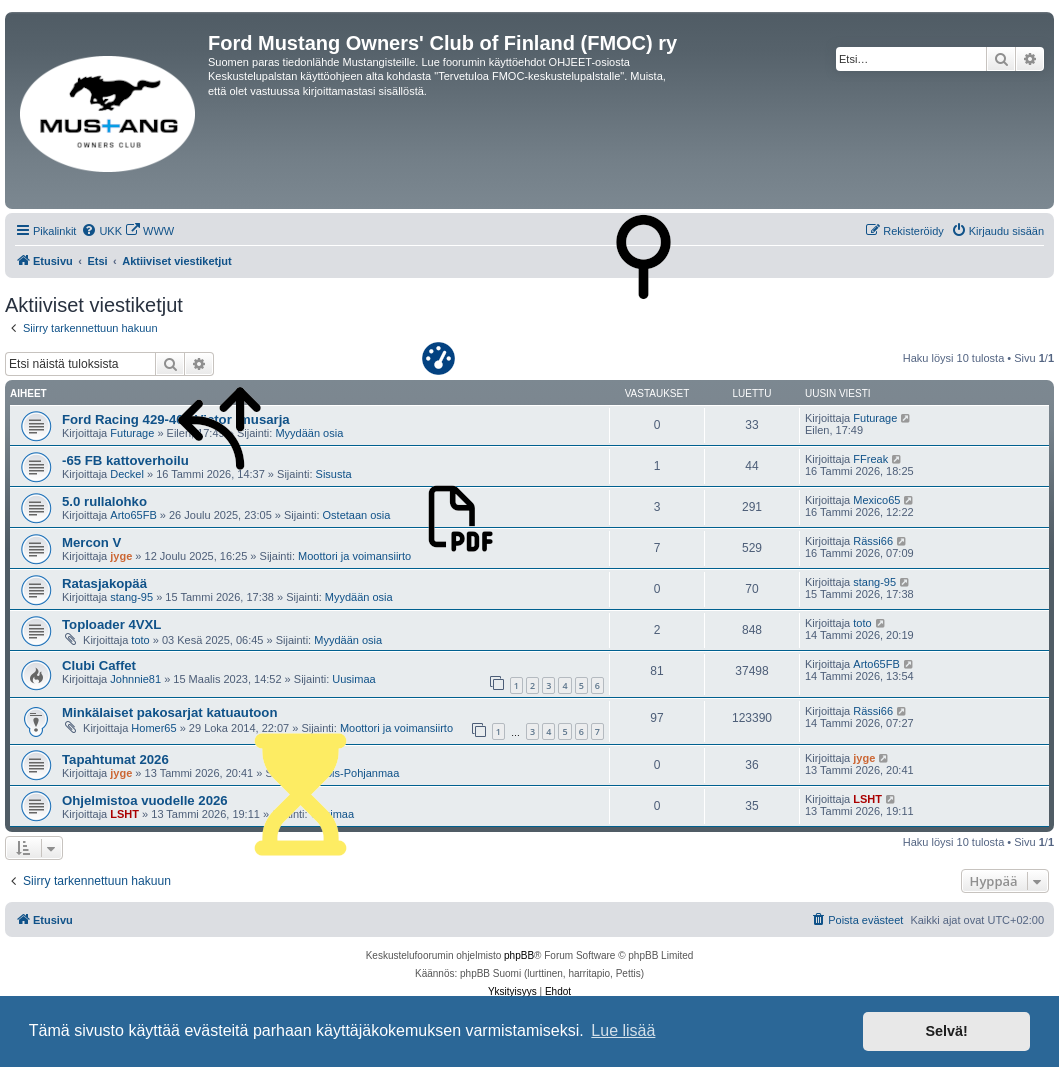  Describe the element at coordinates (300, 794) in the screenshot. I see `indicates a process has just started or is beginning` at that location.